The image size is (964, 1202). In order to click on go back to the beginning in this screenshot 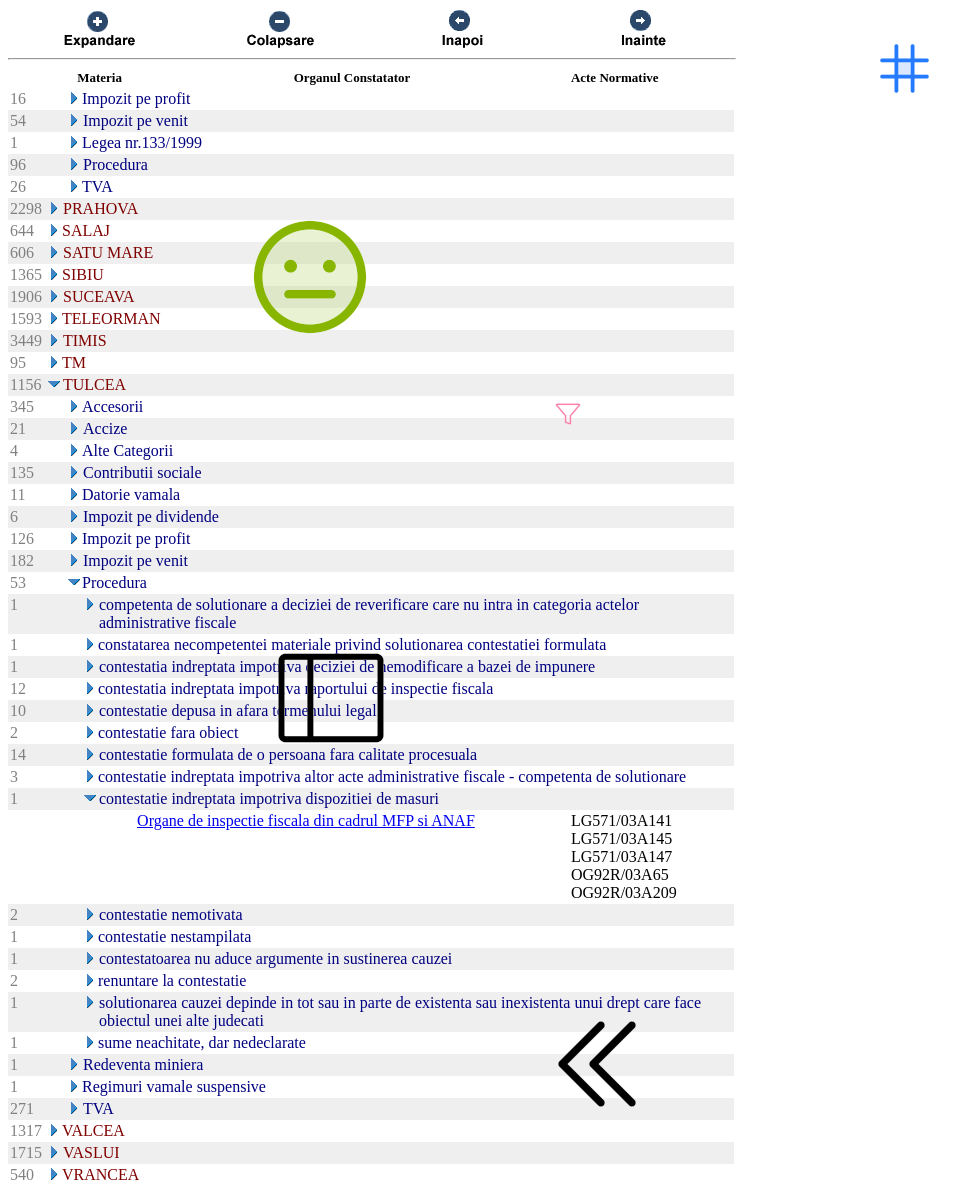, I will do `click(597, 1064)`.